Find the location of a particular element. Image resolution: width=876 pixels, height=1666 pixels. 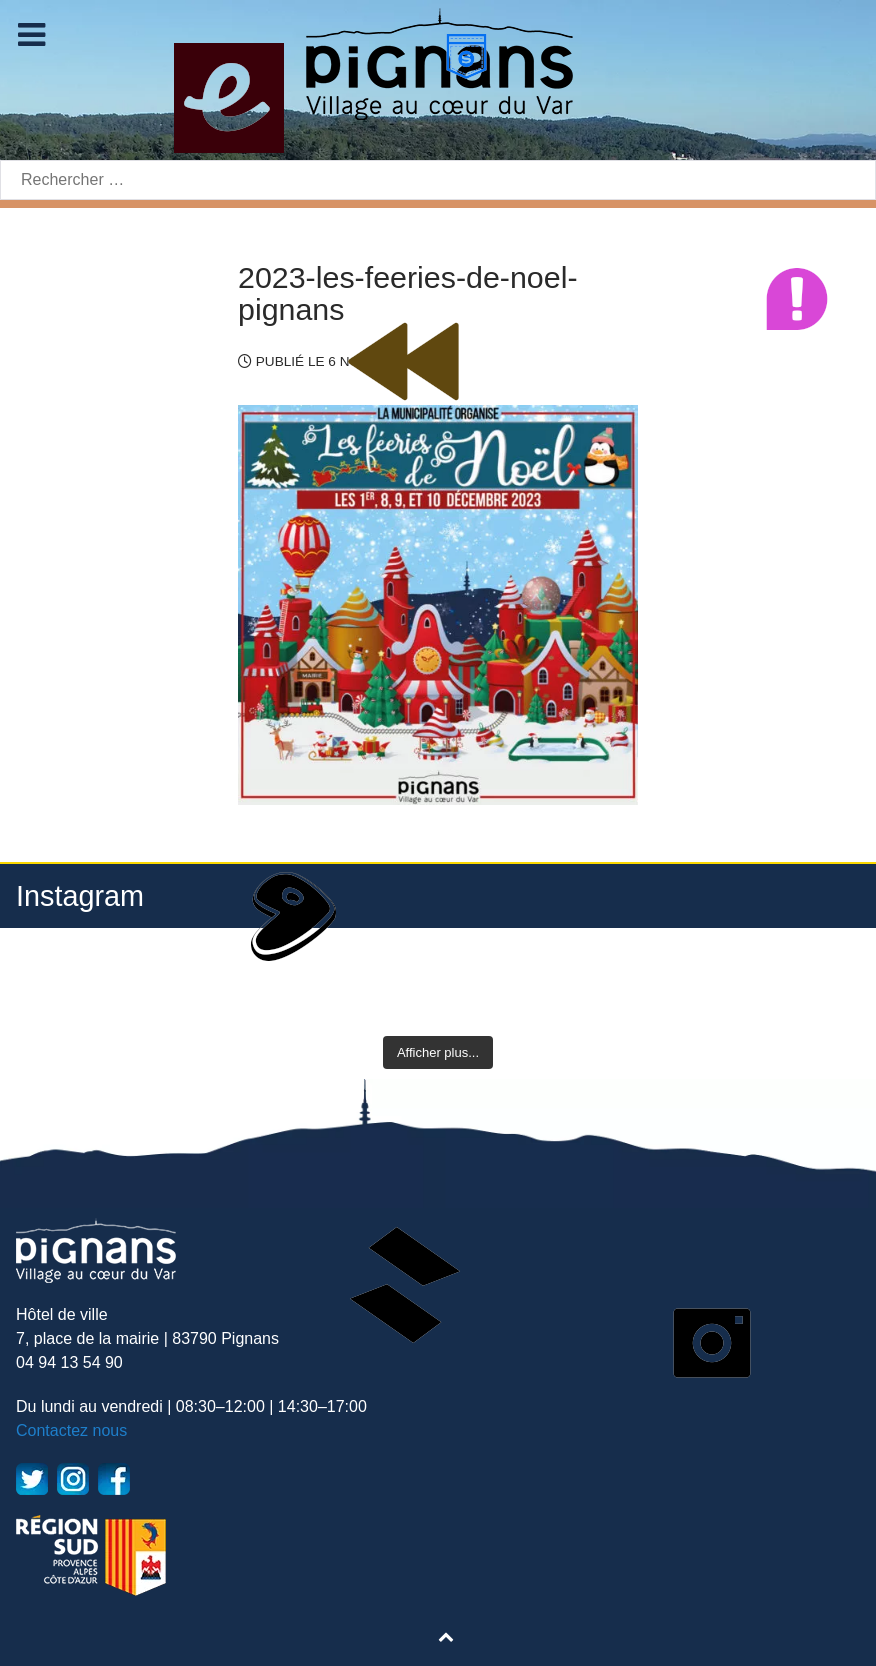

rewind or skip backward in media playback is located at coordinates (407, 361).